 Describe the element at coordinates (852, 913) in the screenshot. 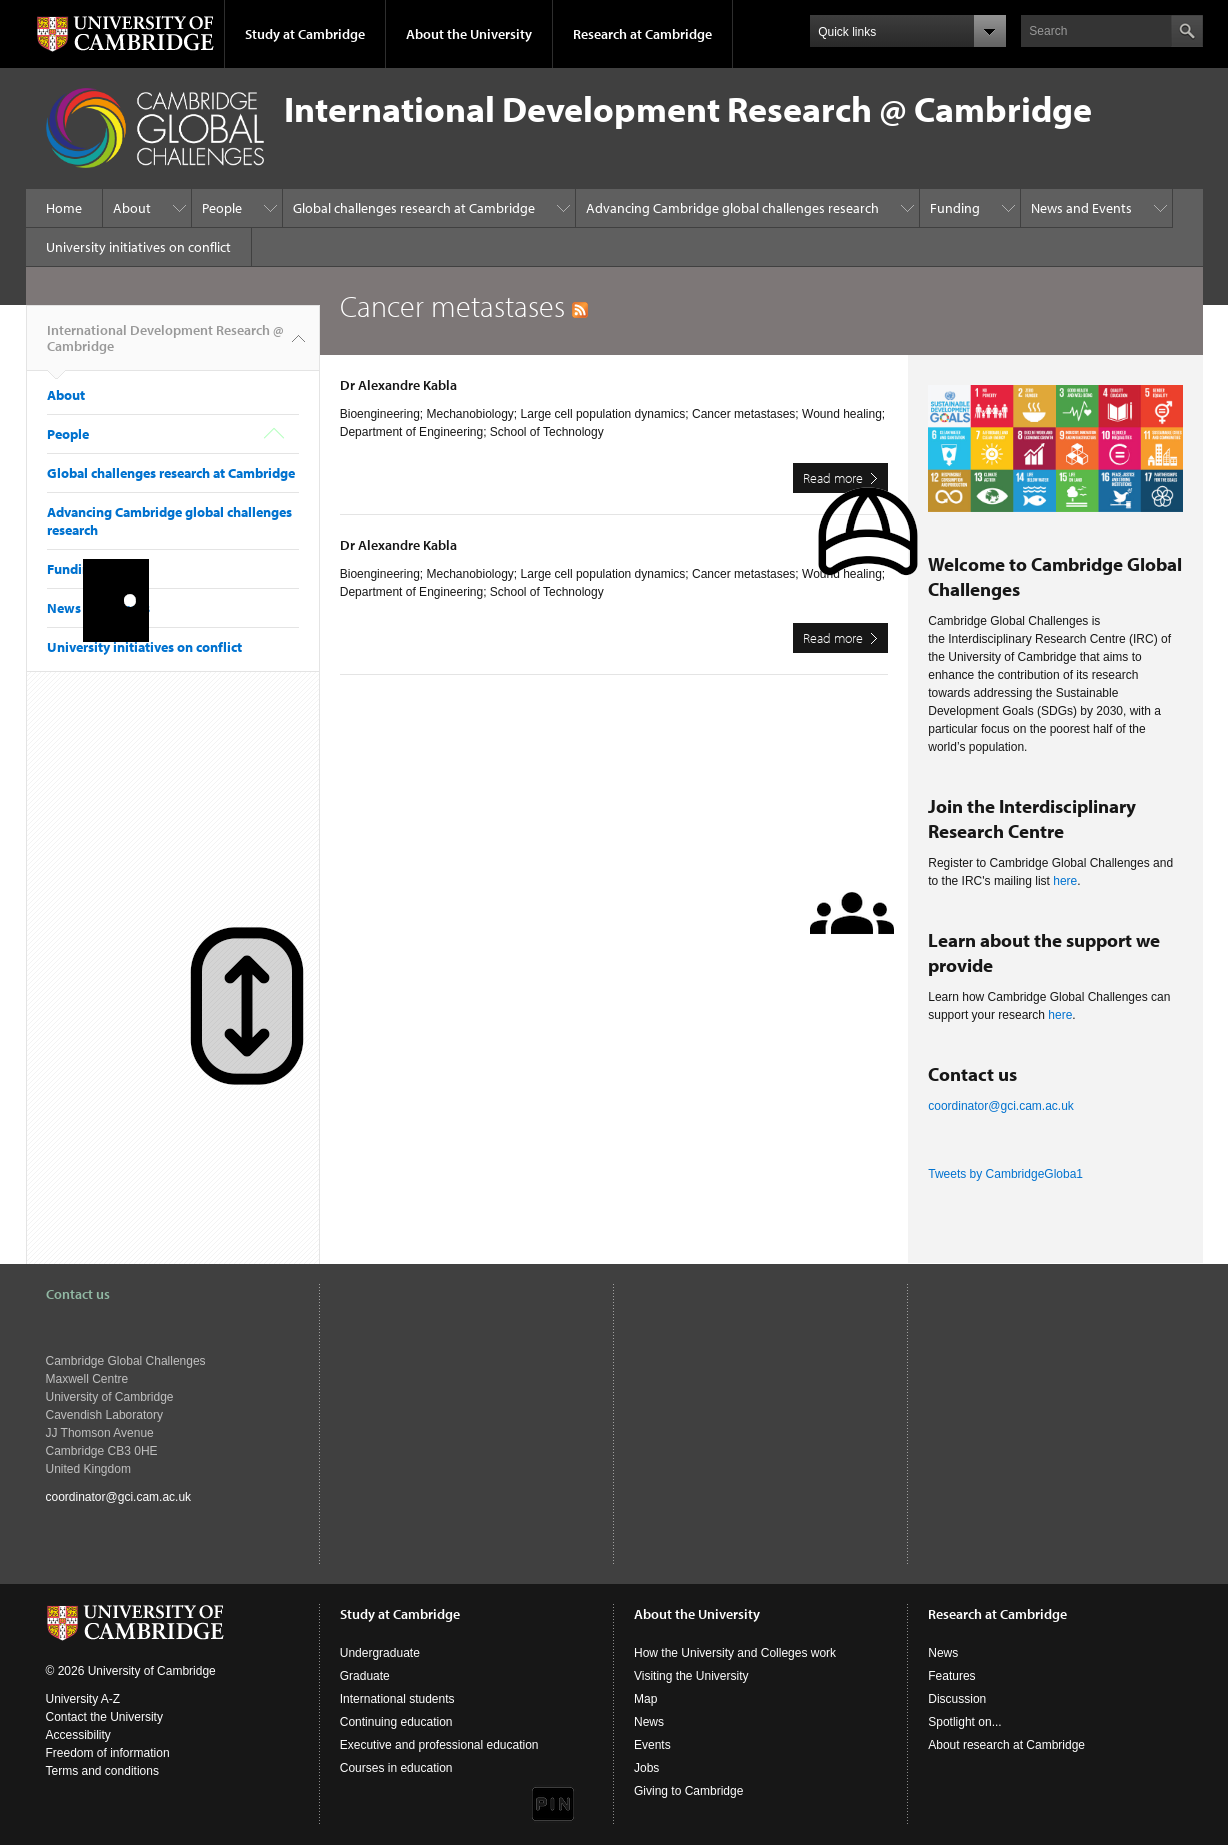

I see `view or manage groups` at that location.